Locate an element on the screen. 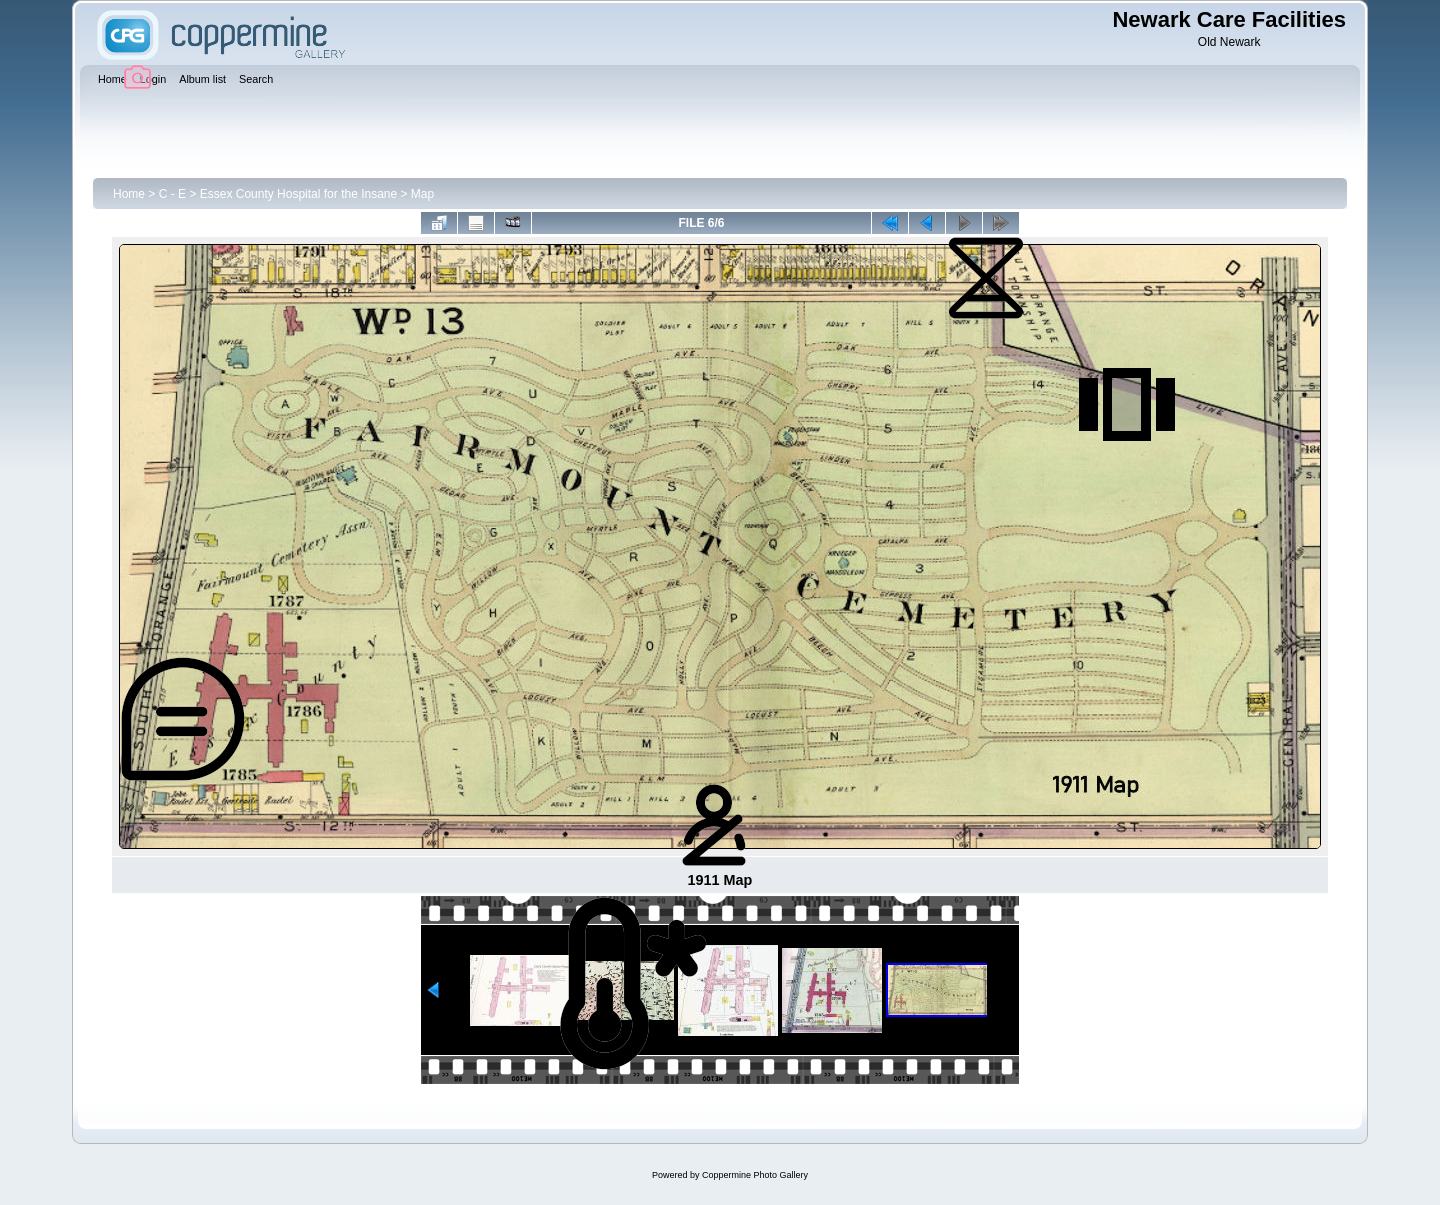 Image resolution: width=1440 pixels, height=1205 pixels. view content in carousel or slideshow mode is located at coordinates (1127, 407).